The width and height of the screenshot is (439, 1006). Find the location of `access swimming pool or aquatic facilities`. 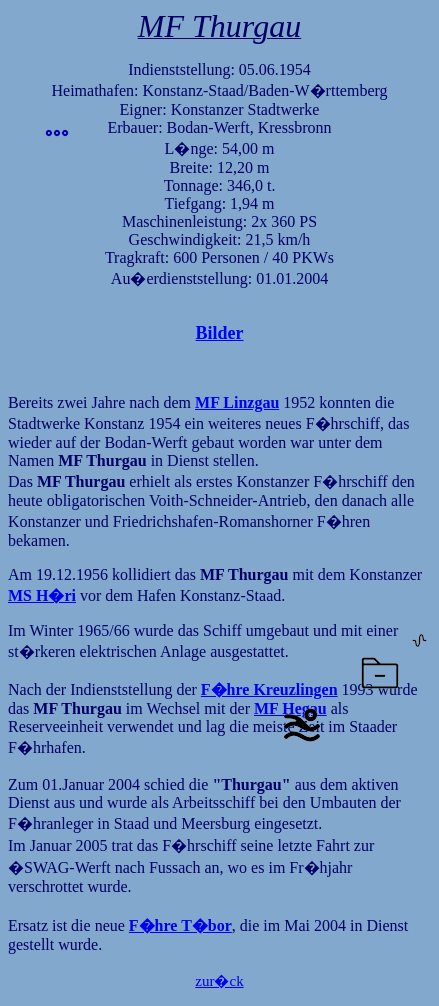

access swimming pool or aquatic facilities is located at coordinates (302, 725).